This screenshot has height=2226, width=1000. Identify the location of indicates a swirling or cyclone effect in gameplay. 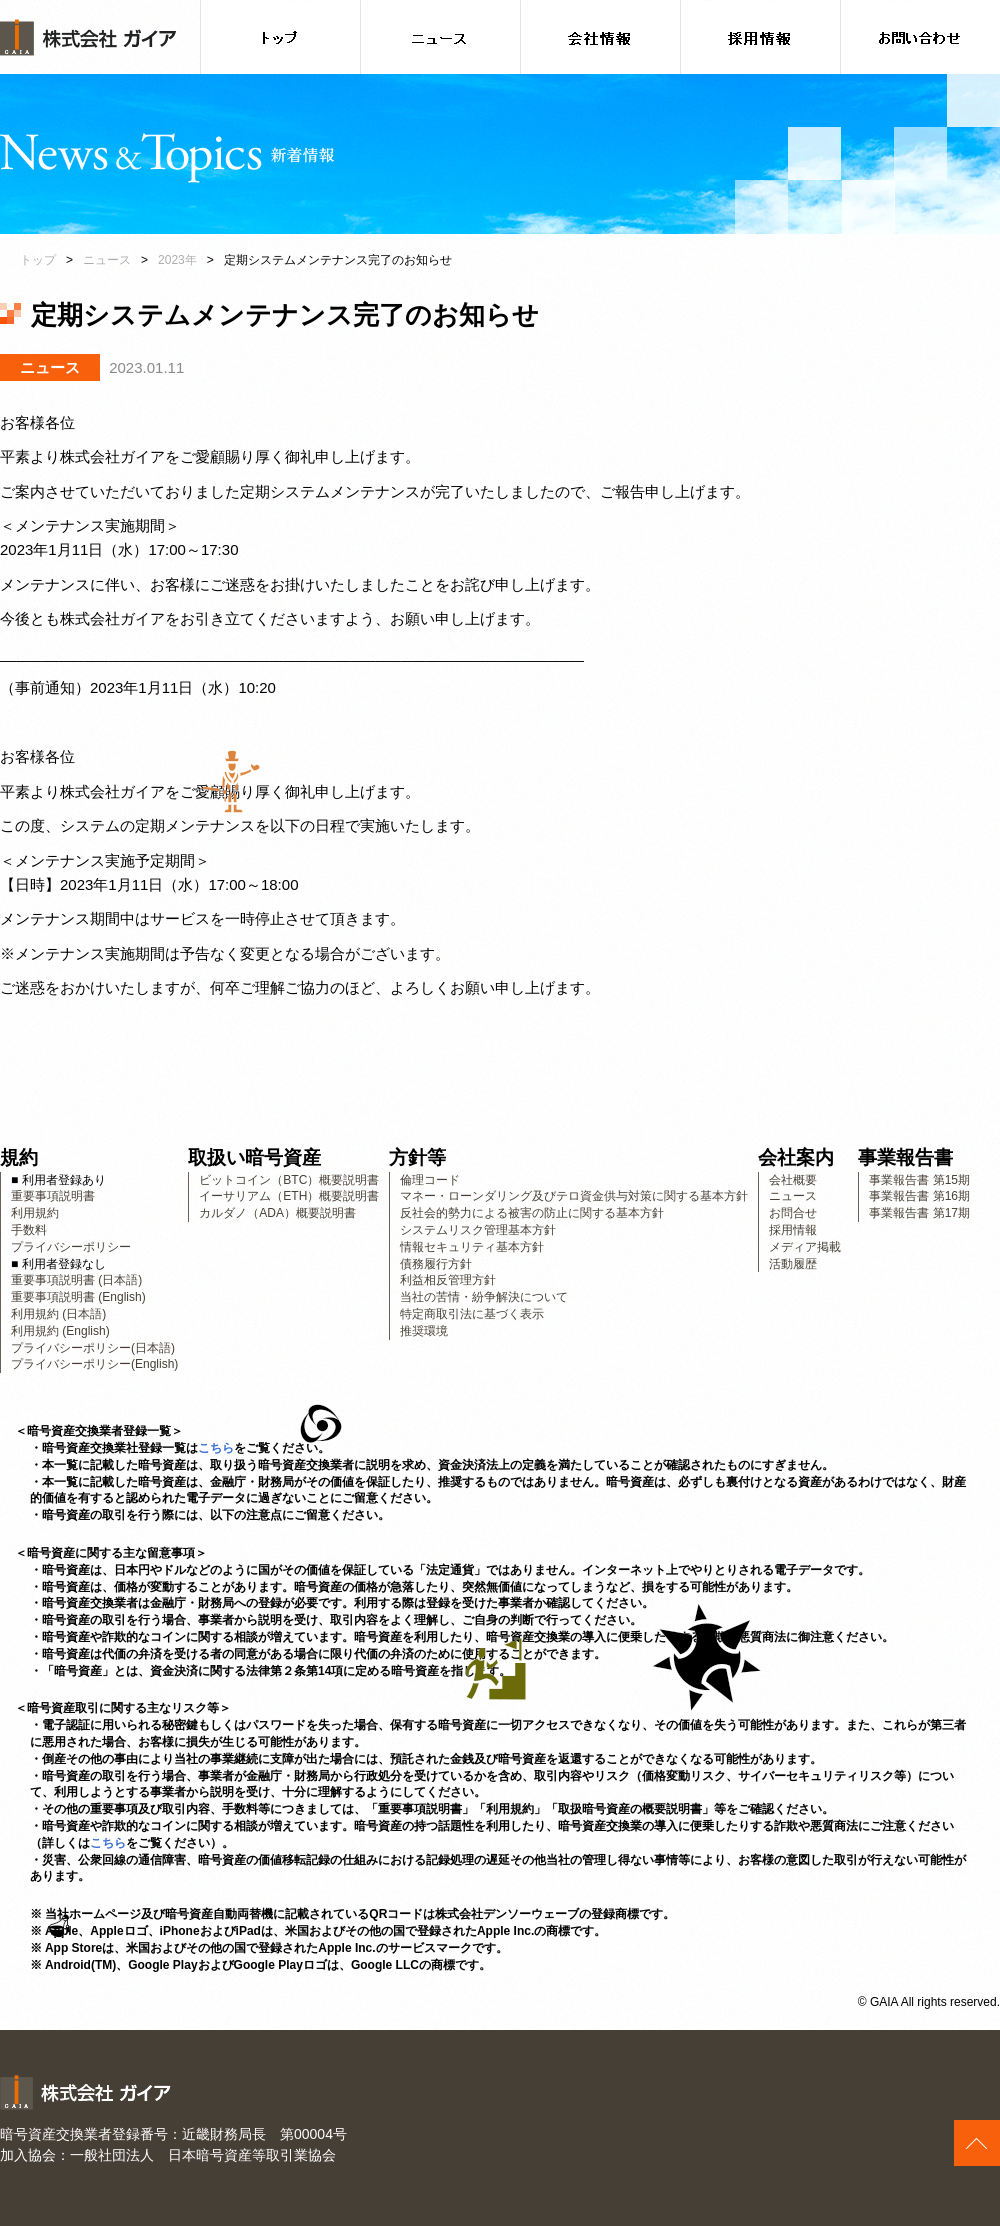
(320, 1423).